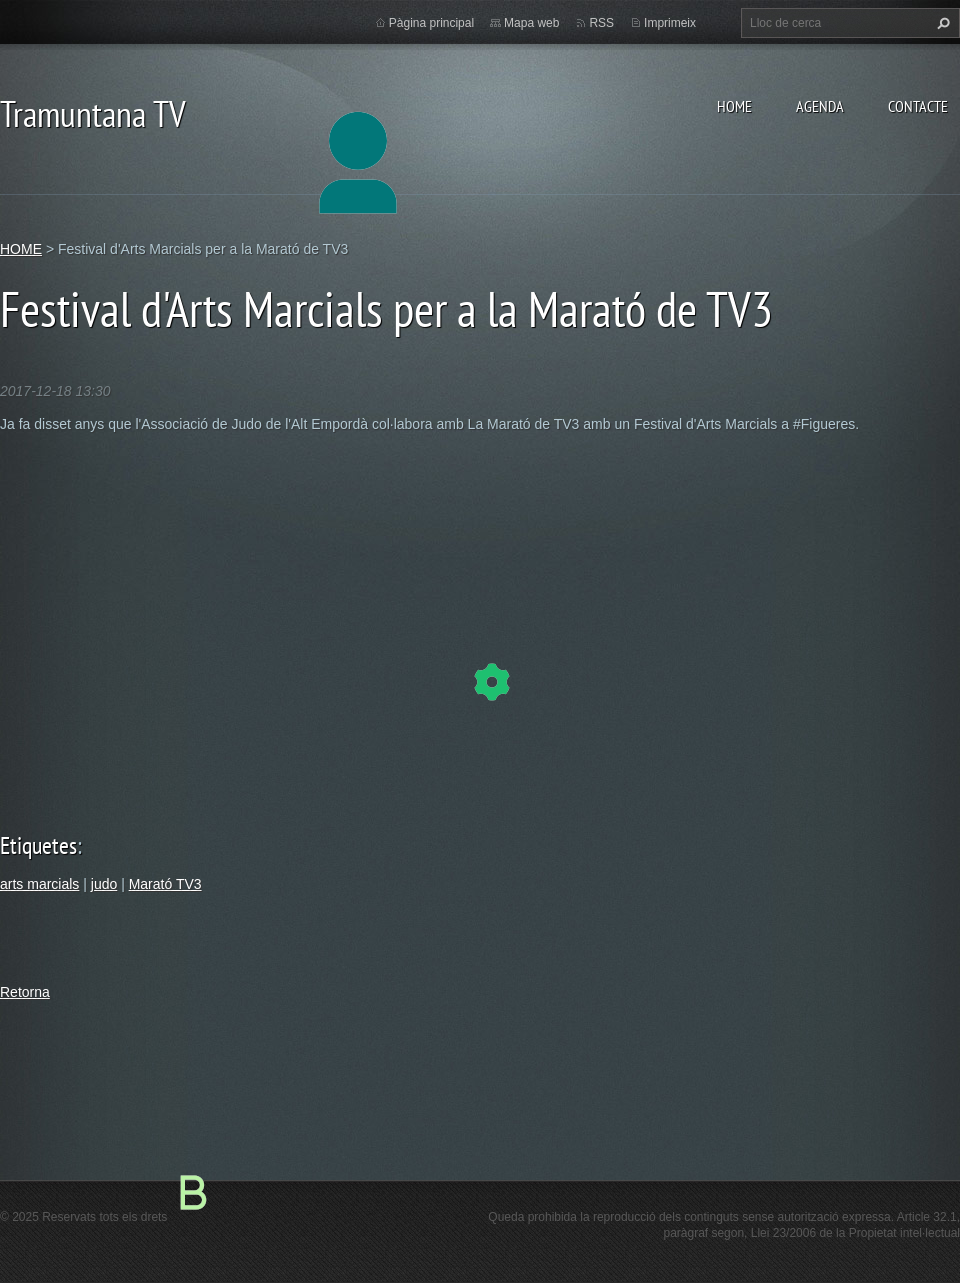 The width and height of the screenshot is (960, 1283). I want to click on view your profile, so click(358, 165).